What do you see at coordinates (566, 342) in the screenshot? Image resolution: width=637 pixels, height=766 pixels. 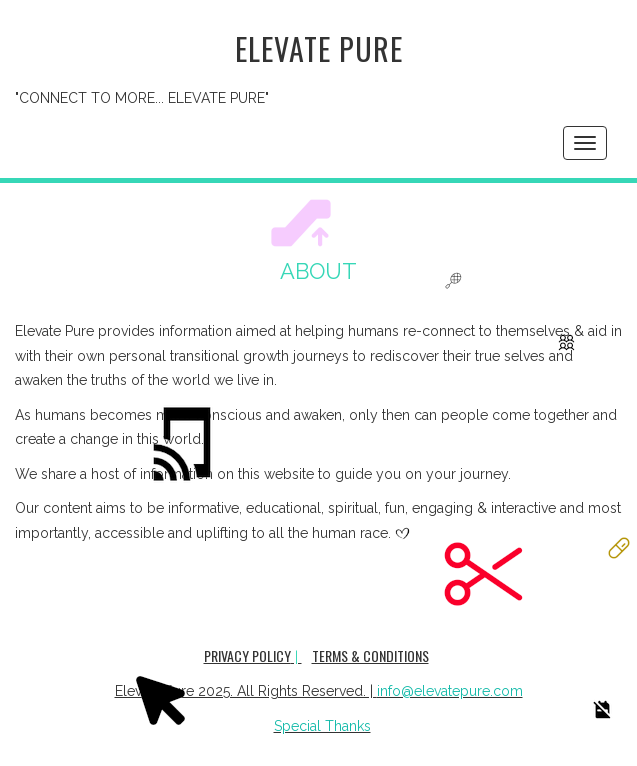 I see `view all team members` at bounding box center [566, 342].